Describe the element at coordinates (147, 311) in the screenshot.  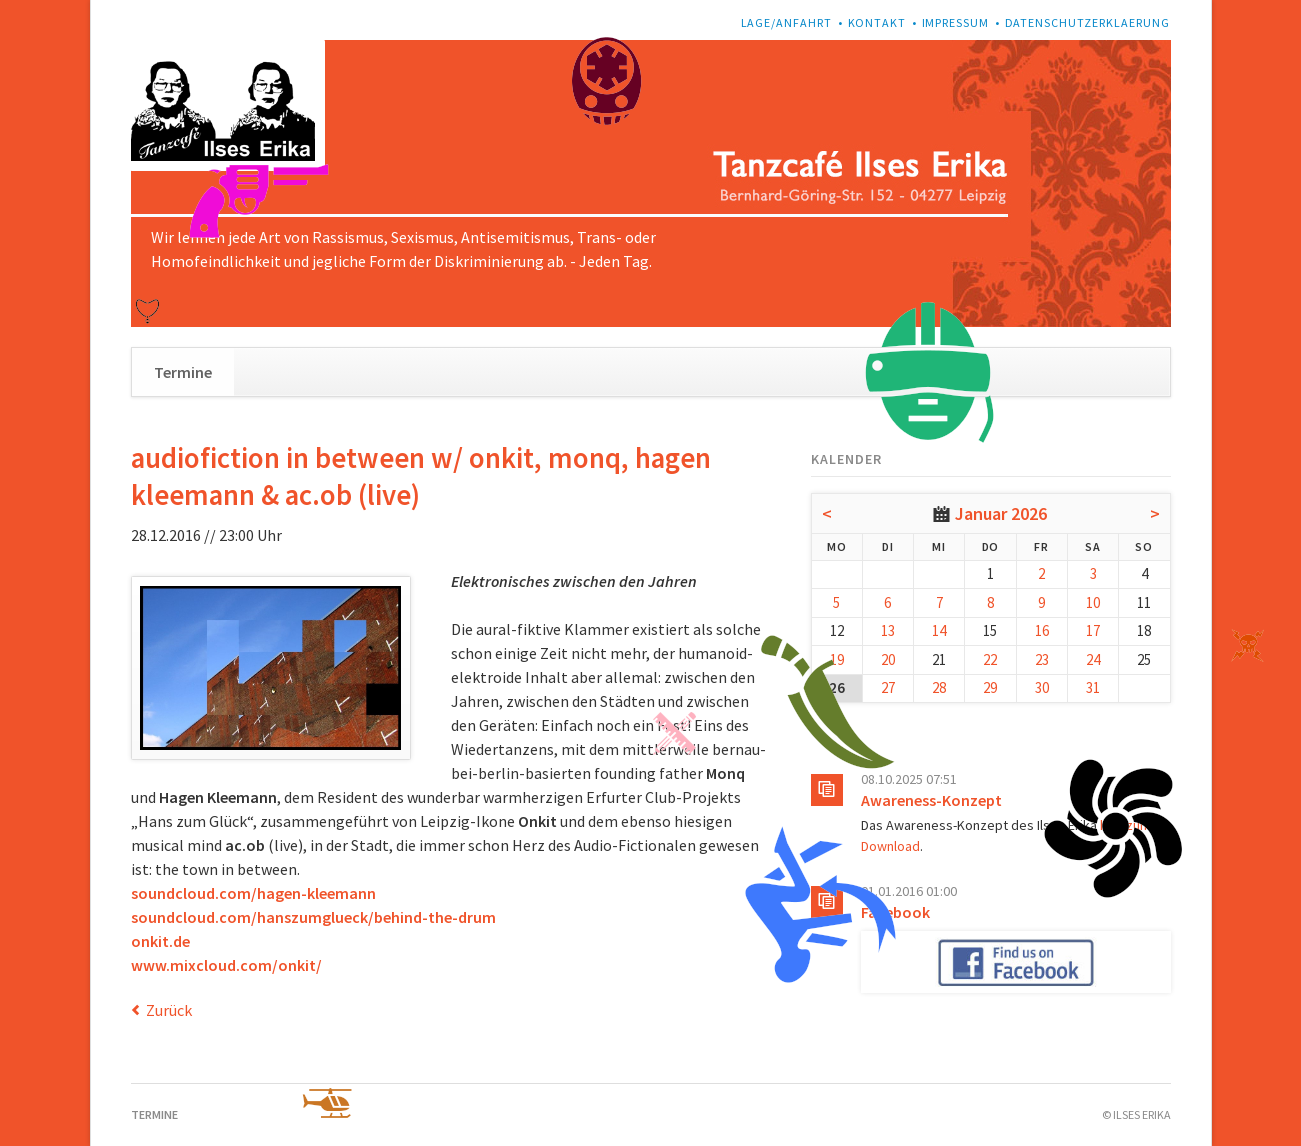
I see `equip or view jewelry item` at that location.